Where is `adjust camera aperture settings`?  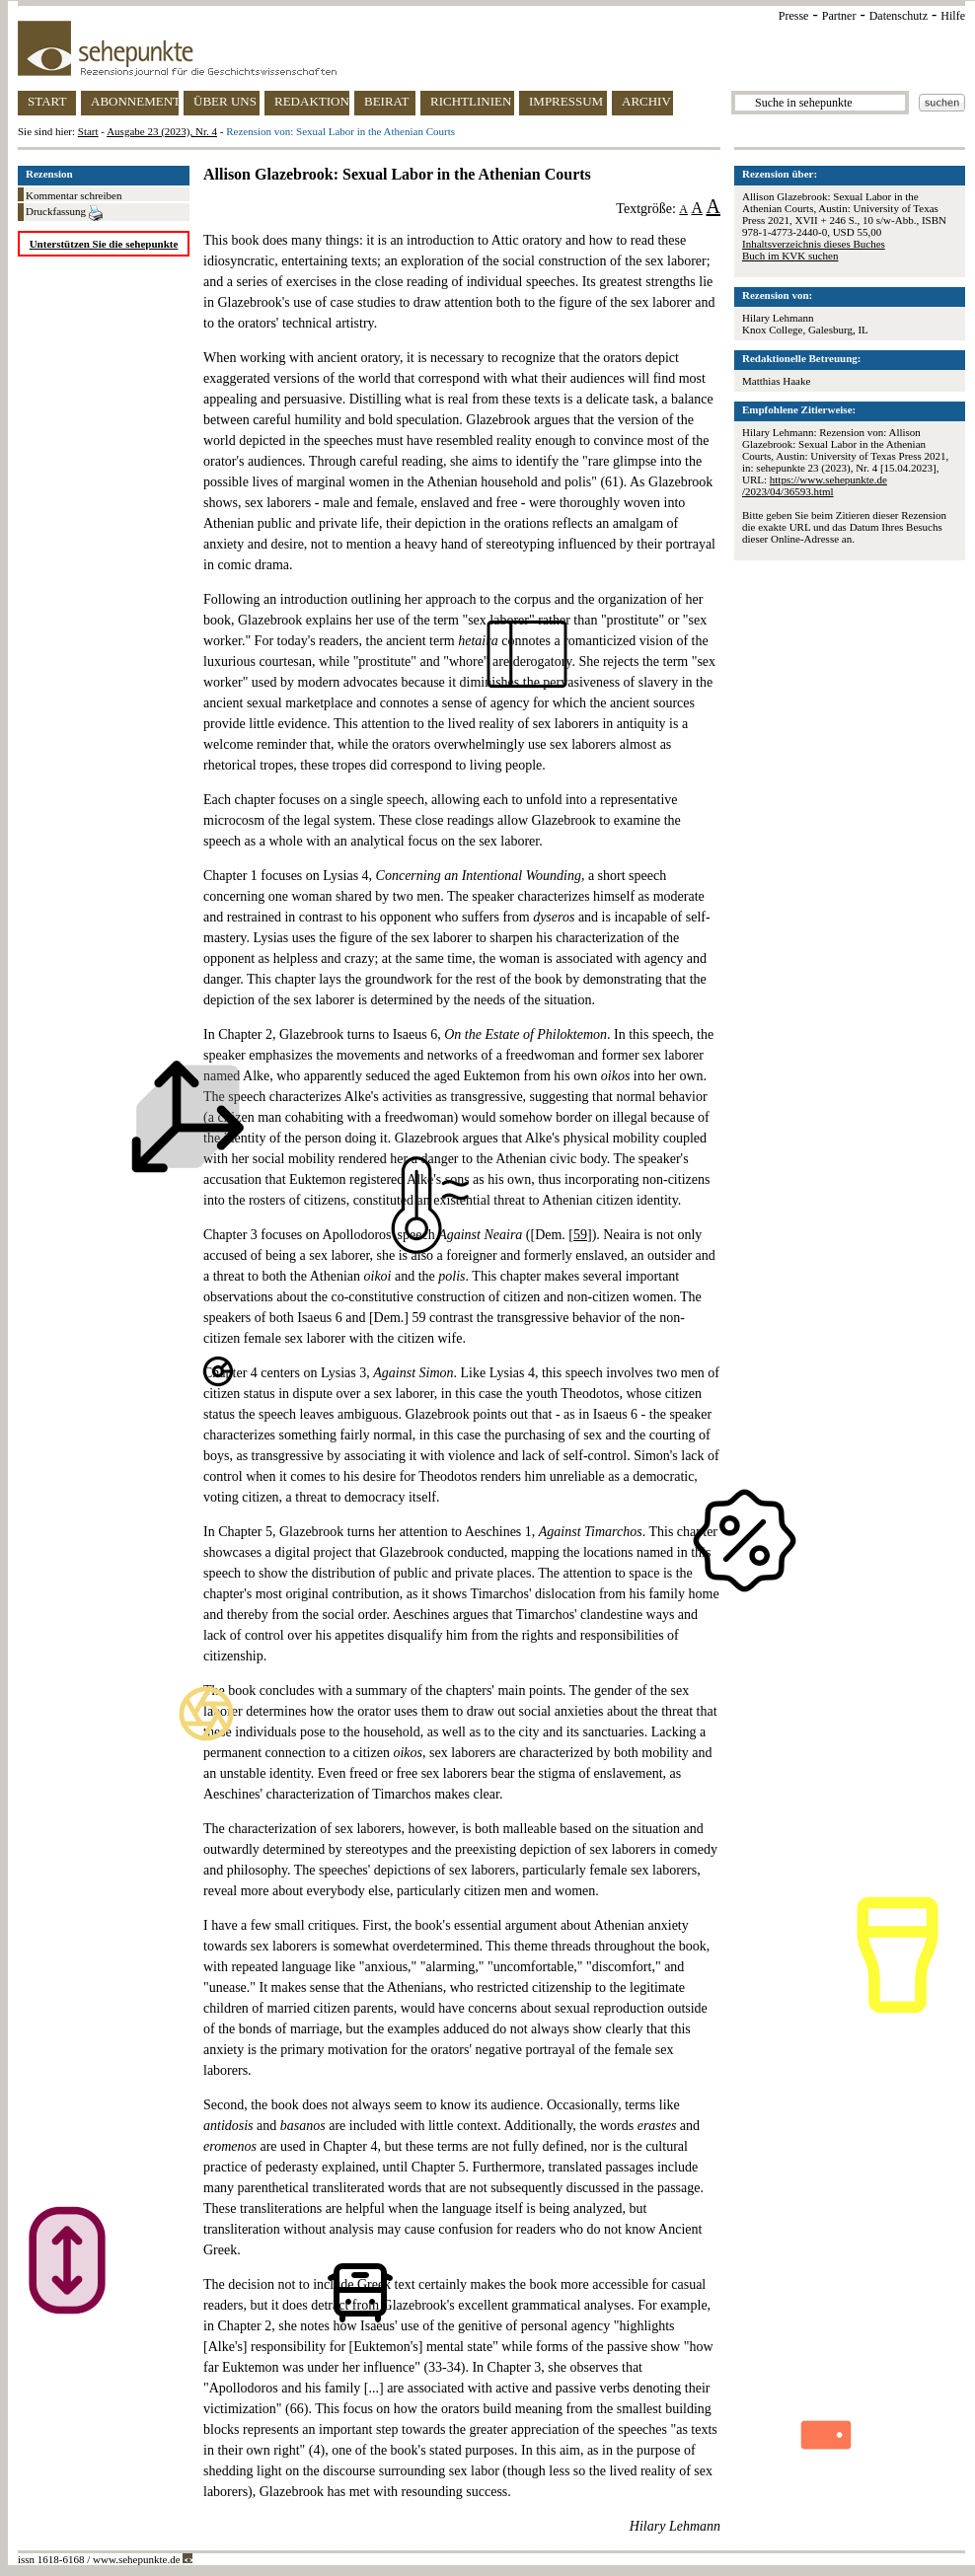 adjust camera aperture settings is located at coordinates (206, 1714).